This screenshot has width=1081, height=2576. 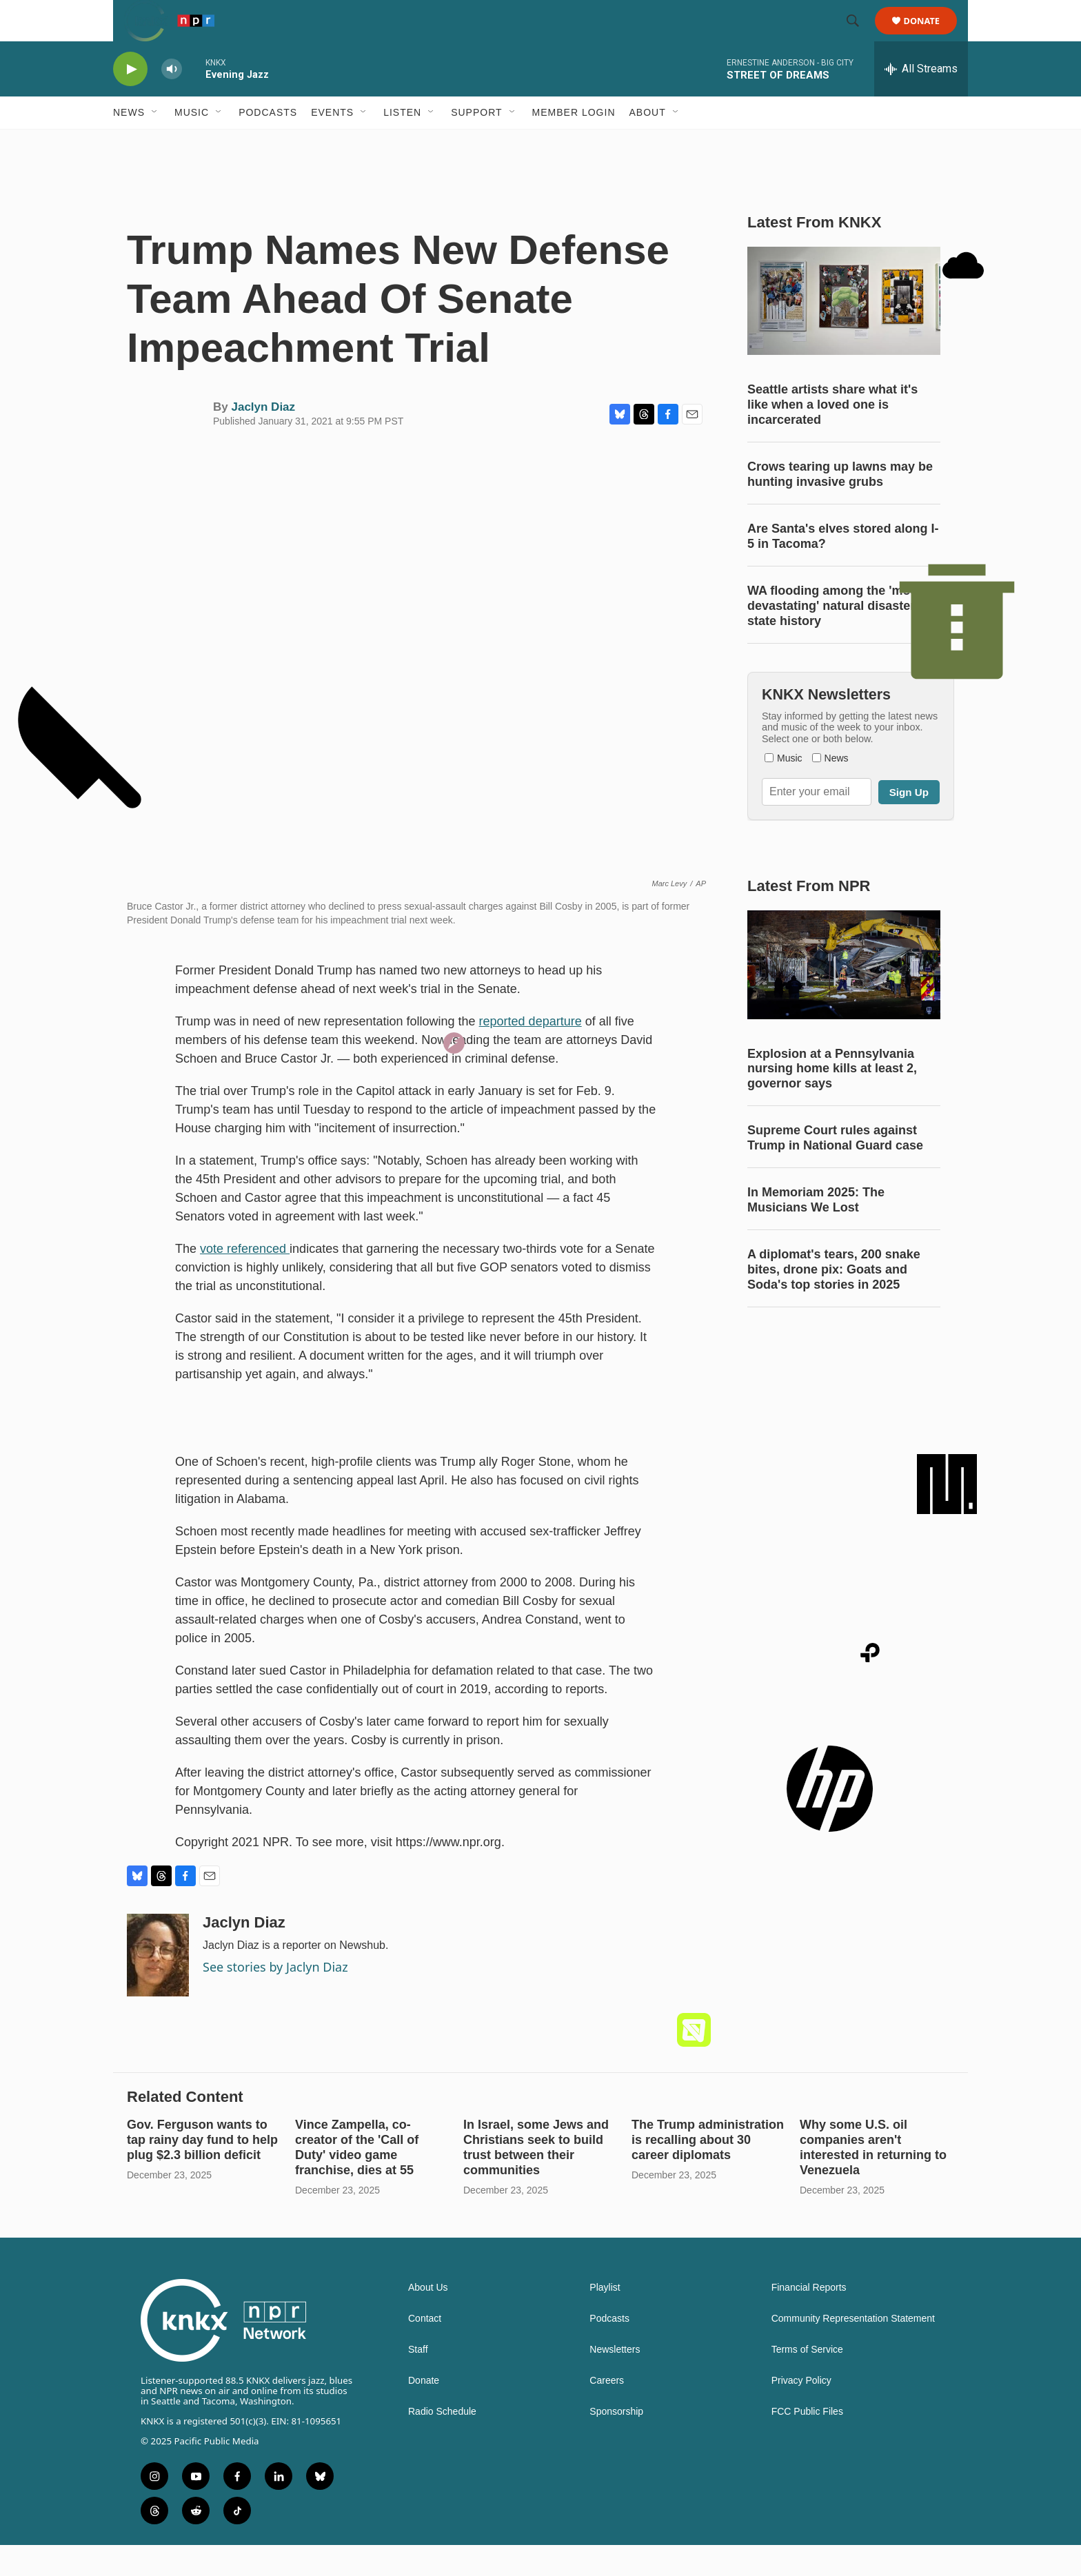 What do you see at coordinates (77, 749) in the screenshot?
I see `kitchen or cooking-related feature` at bounding box center [77, 749].